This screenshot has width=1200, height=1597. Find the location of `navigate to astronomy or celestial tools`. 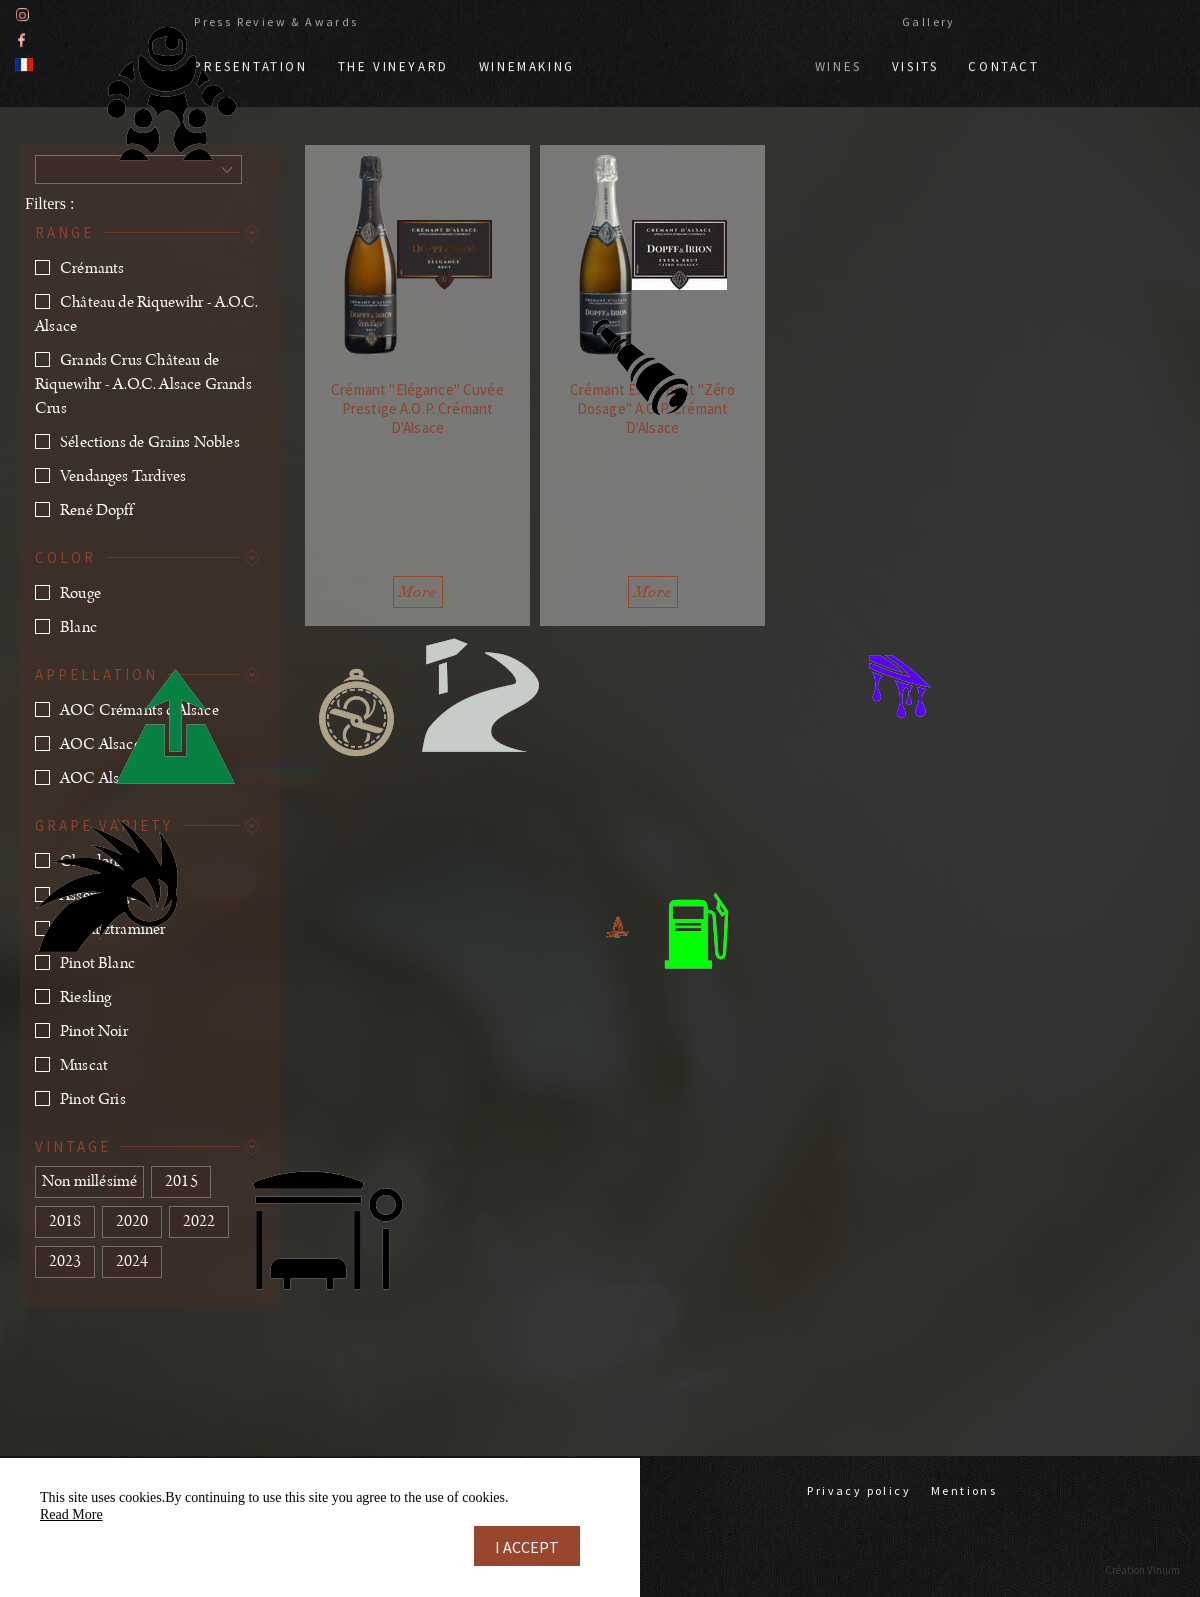

navigate to astronomy or celestial tools is located at coordinates (356, 712).